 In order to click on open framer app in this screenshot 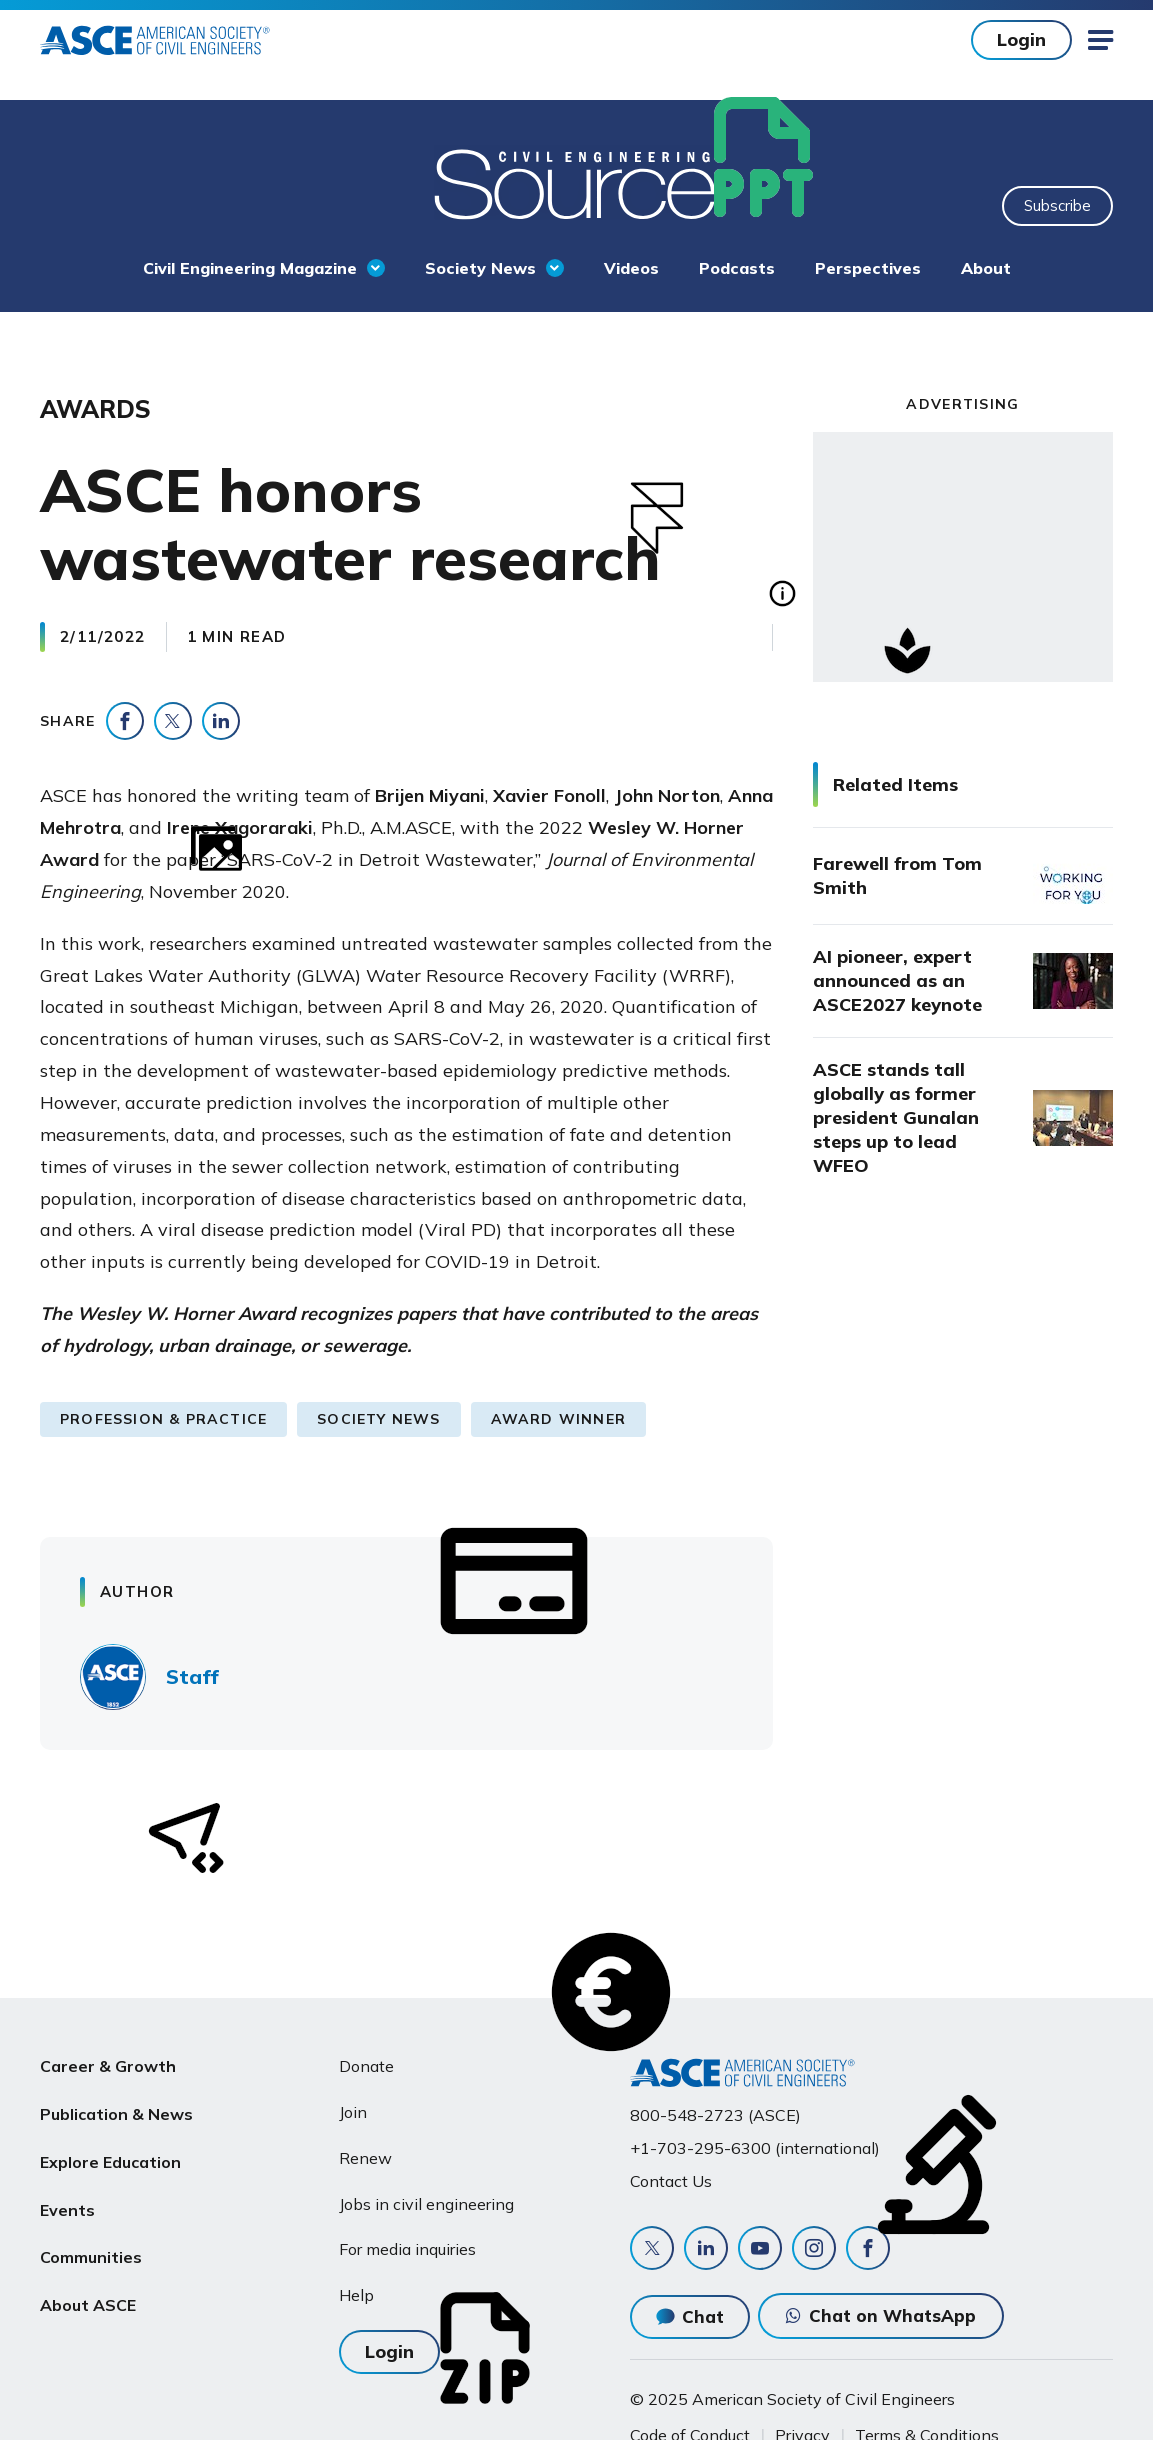, I will do `click(657, 514)`.